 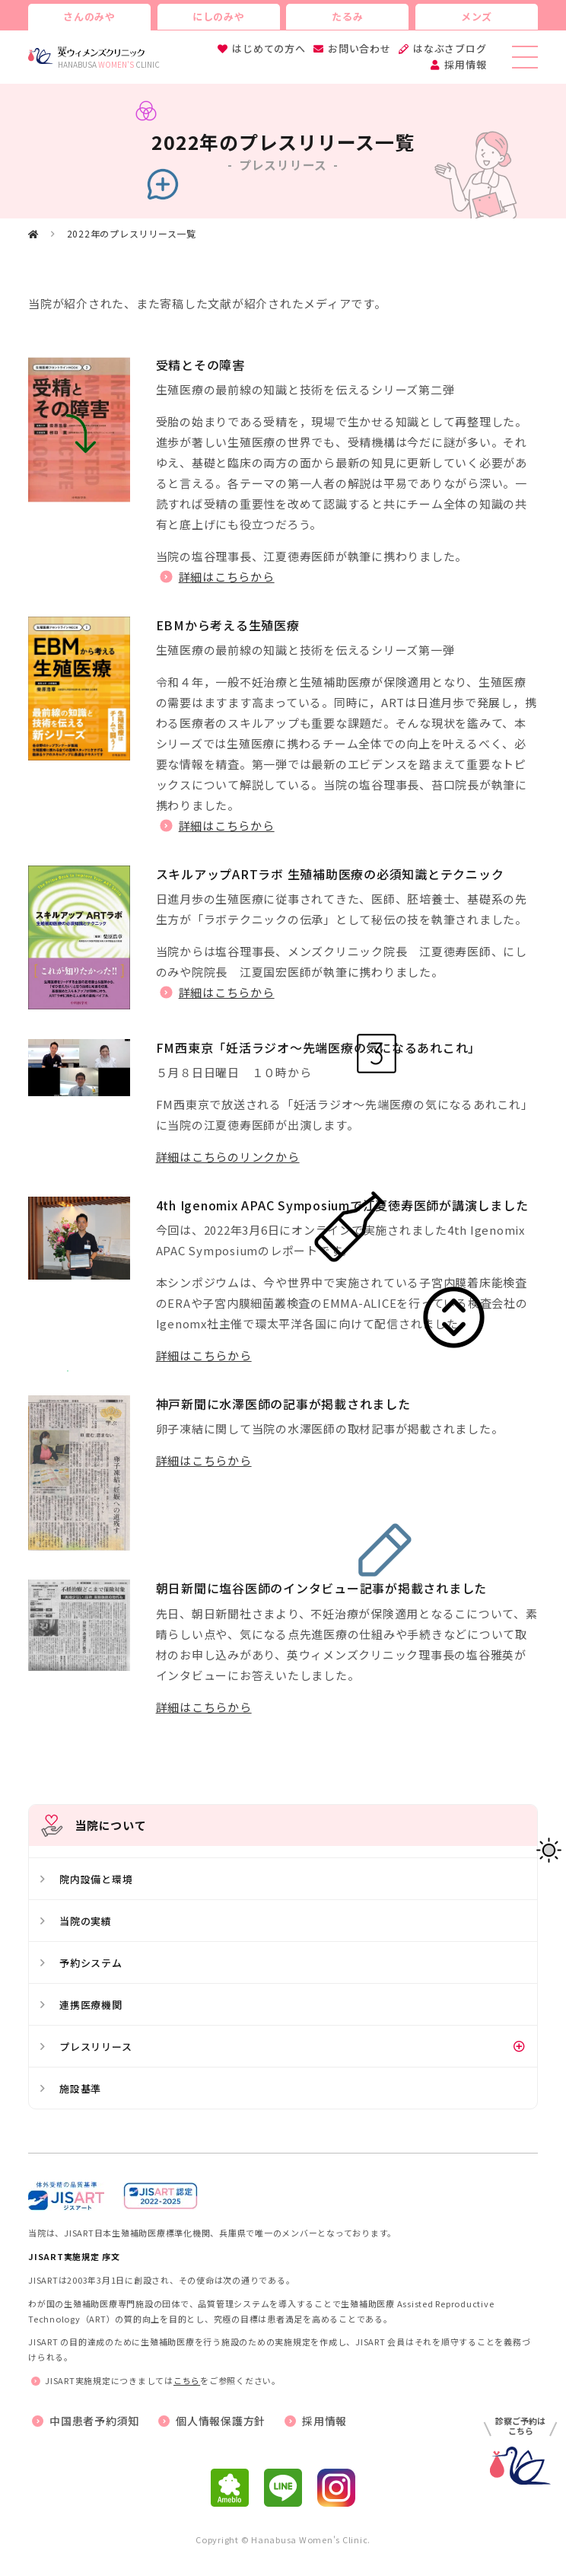 What do you see at coordinates (68, 1366) in the screenshot?
I see `no wifi connection available` at bounding box center [68, 1366].